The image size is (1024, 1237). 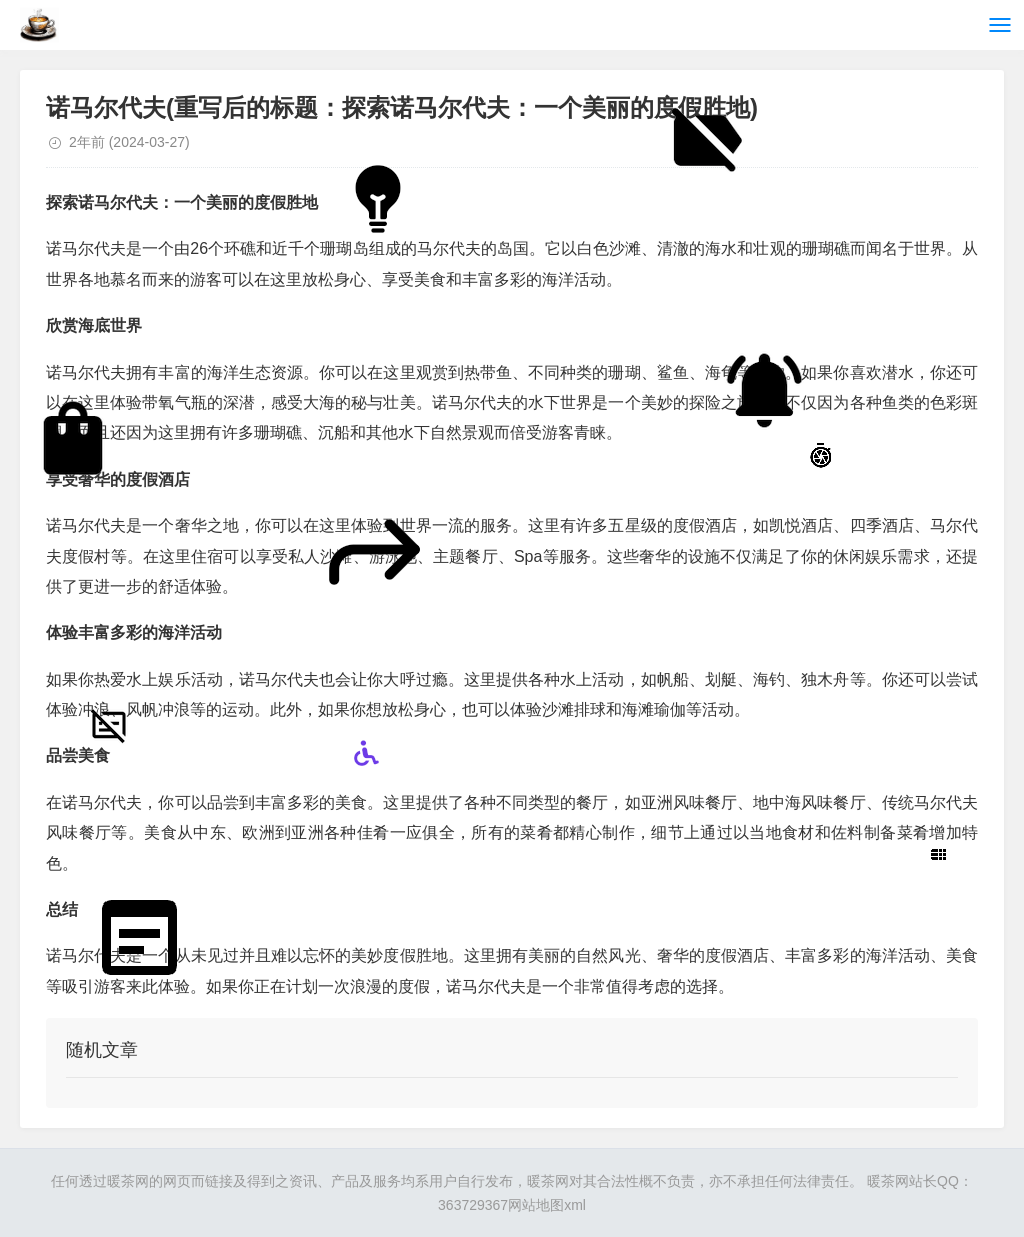 I want to click on switch to comfortable grid view, so click(x=938, y=854).